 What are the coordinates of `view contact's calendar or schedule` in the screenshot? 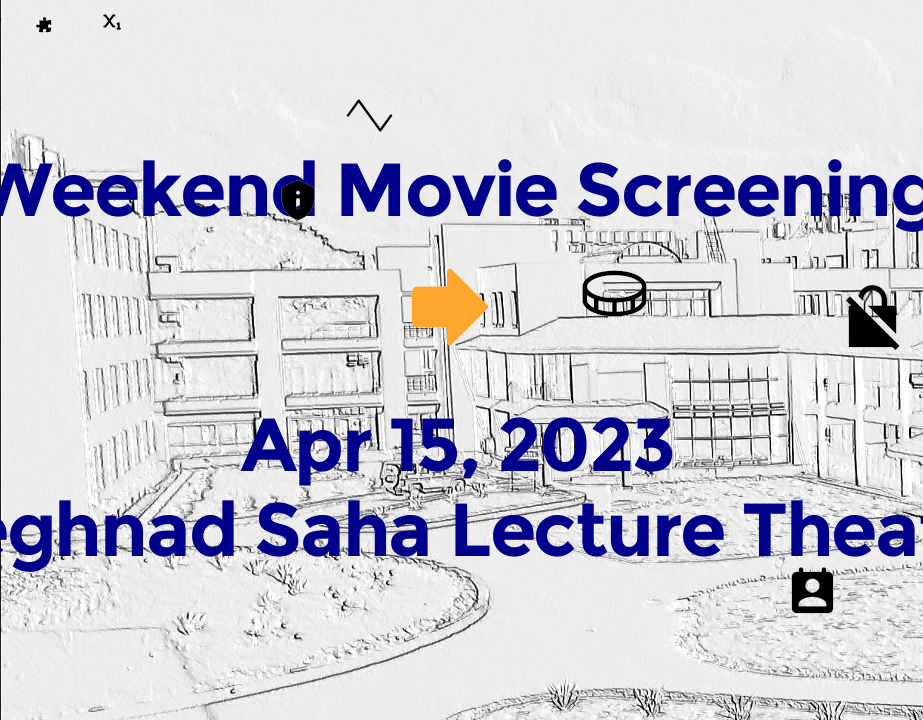 It's located at (812, 592).